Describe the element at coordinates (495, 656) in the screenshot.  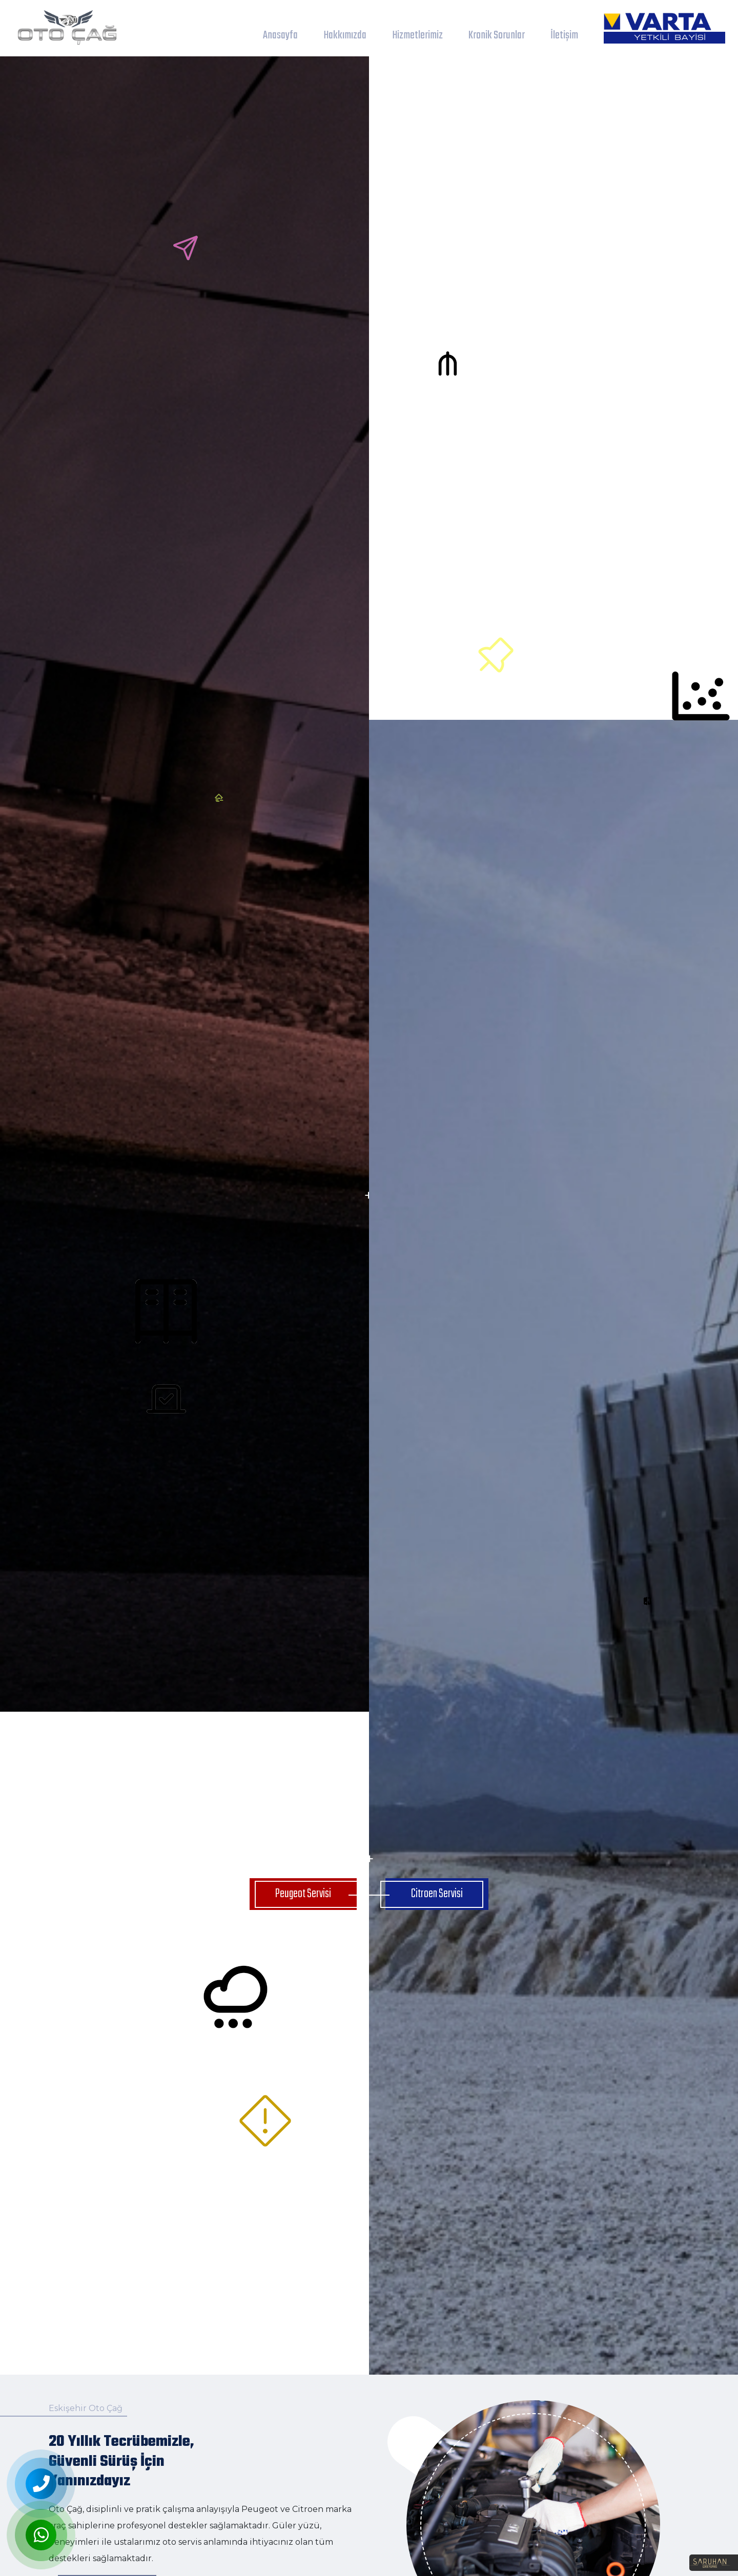
I see `pin an item to keep it visible` at that location.